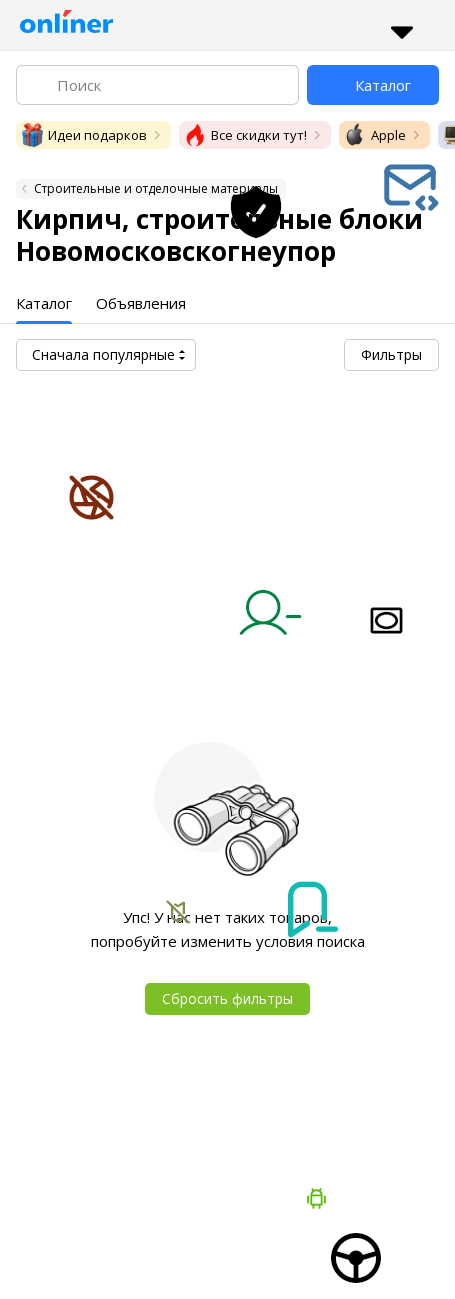 The image size is (455, 1299). Describe the element at coordinates (410, 185) in the screenshot. I see `access email developer settings` at that location.